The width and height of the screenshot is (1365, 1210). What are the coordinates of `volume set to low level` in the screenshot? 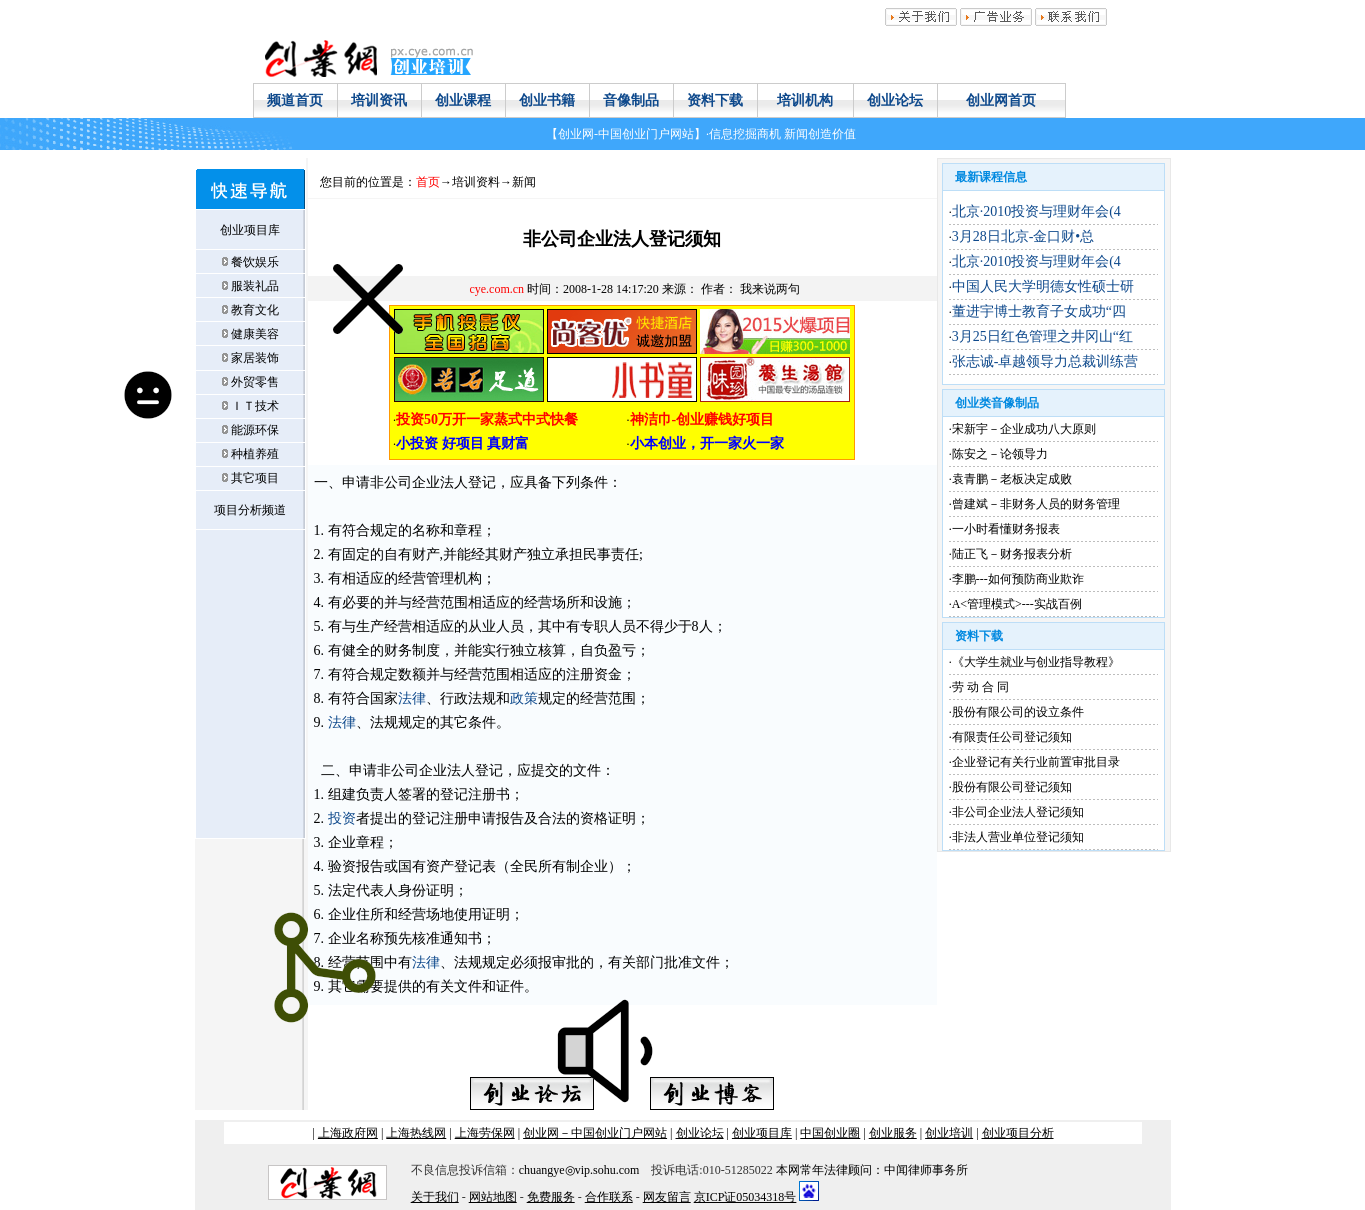 It's located at (613, 1051).